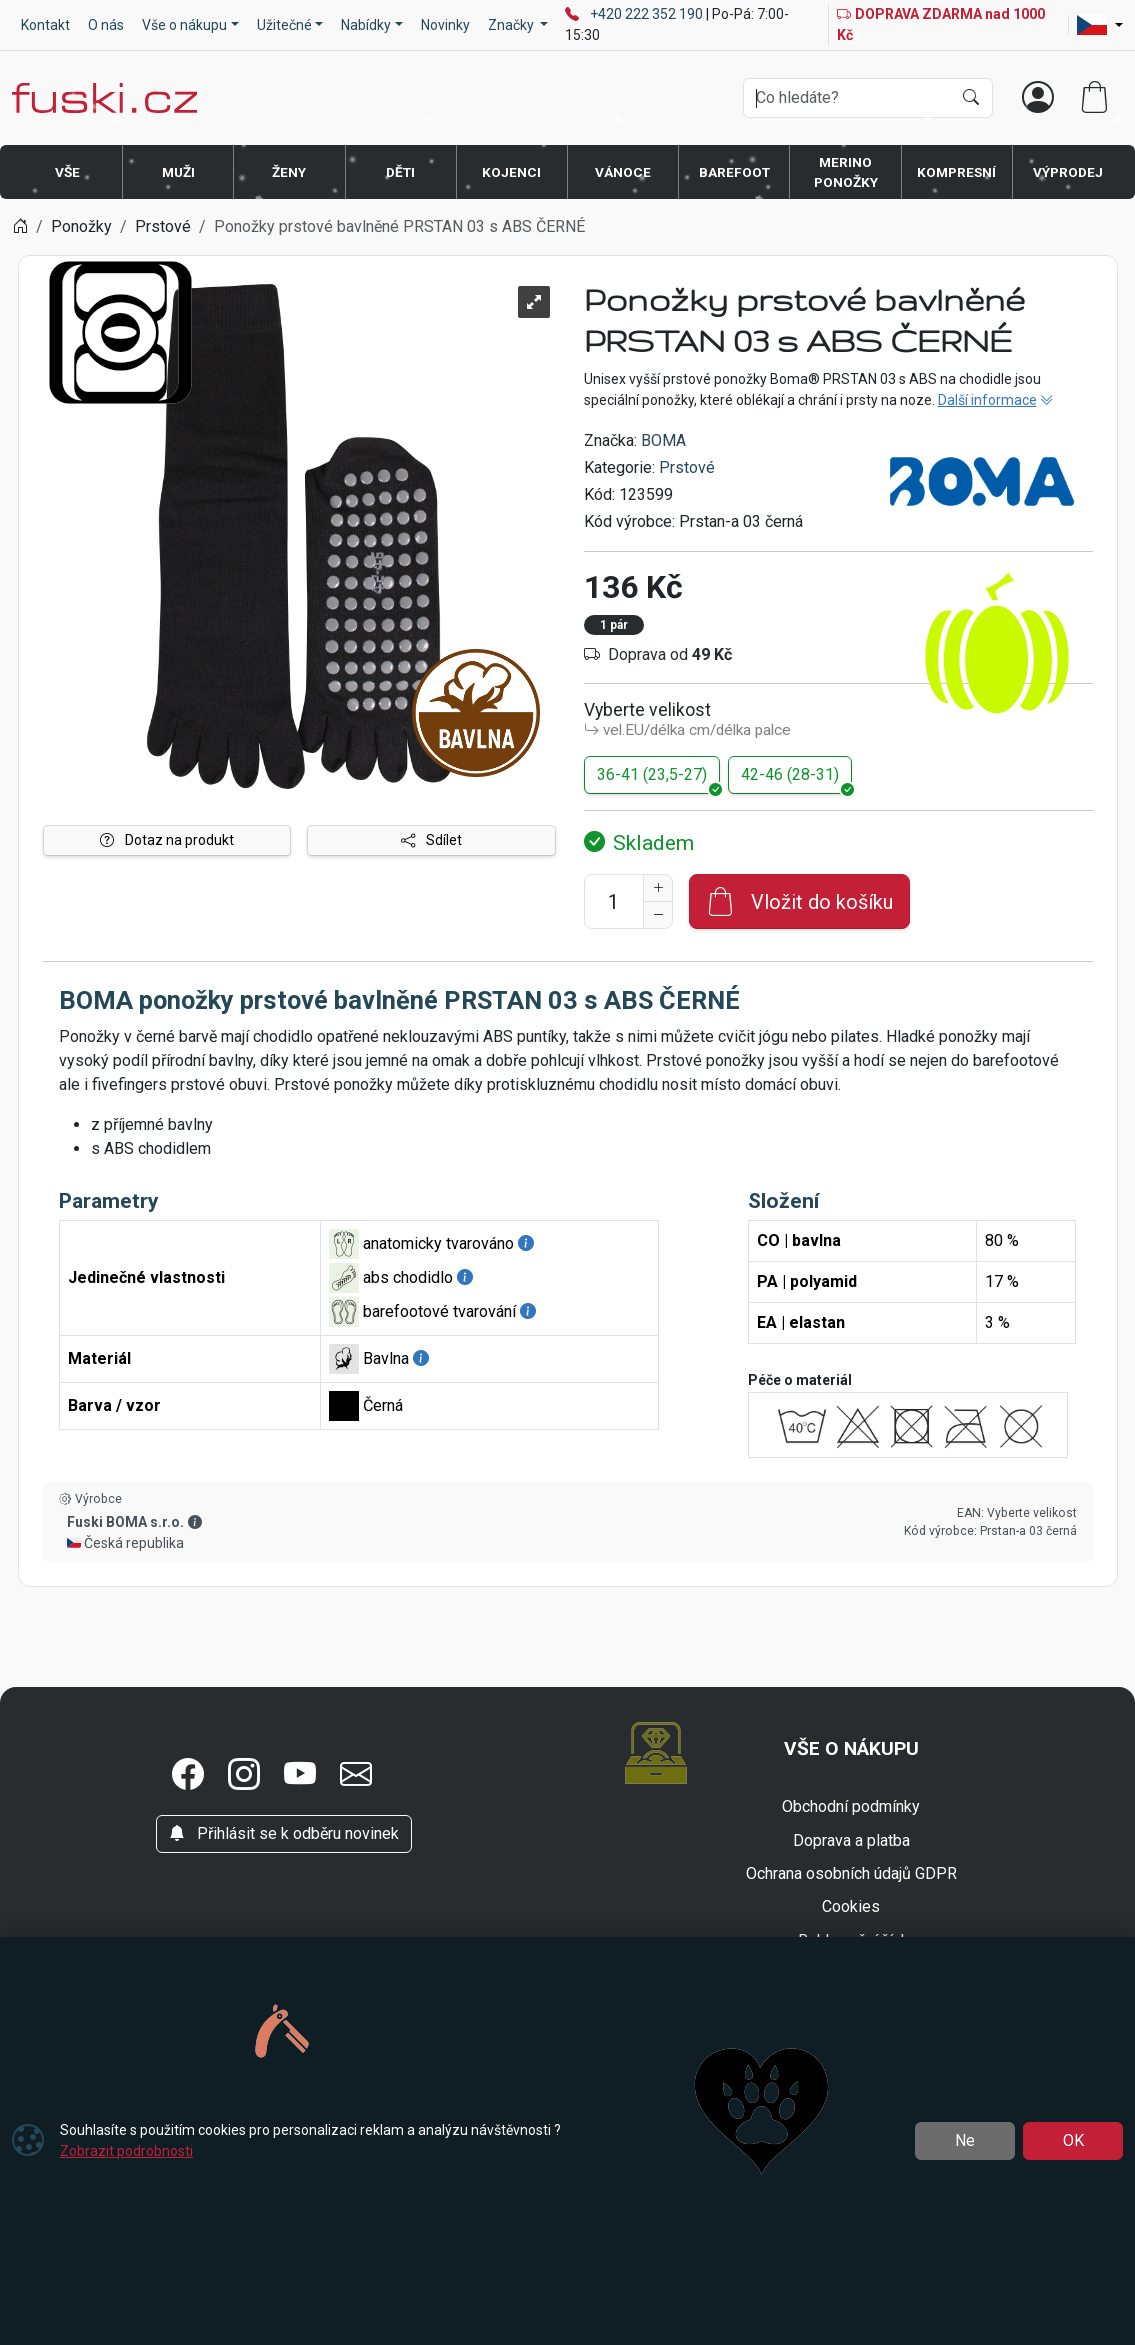 Image resolution: width=1135 pixels, height=2345 pixels. I want to click on favorite or like a pet-related item, so click(761, 2112).